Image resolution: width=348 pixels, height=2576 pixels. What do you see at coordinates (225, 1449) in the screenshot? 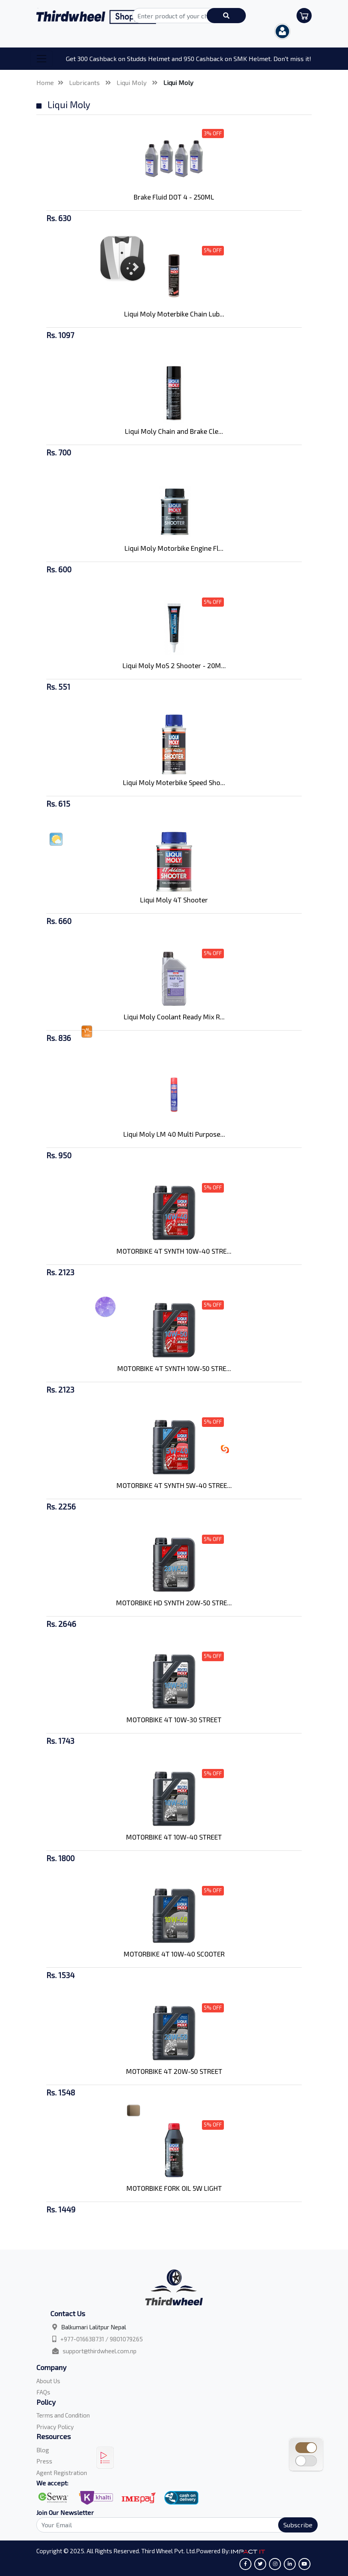
I see `open meld file comparison tool` at bounding box center [225, 1449].